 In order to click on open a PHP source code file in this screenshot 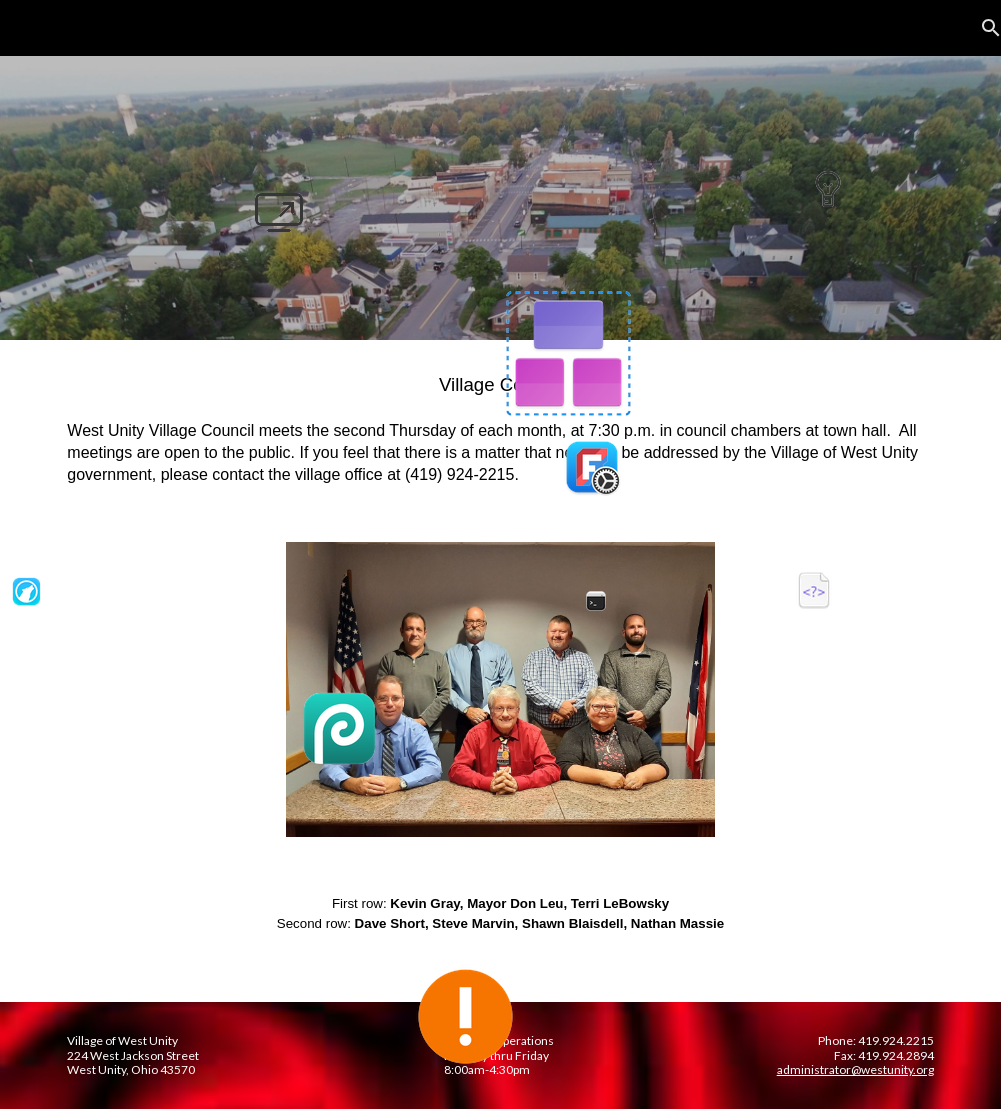, I will do `click(814, 590)`.